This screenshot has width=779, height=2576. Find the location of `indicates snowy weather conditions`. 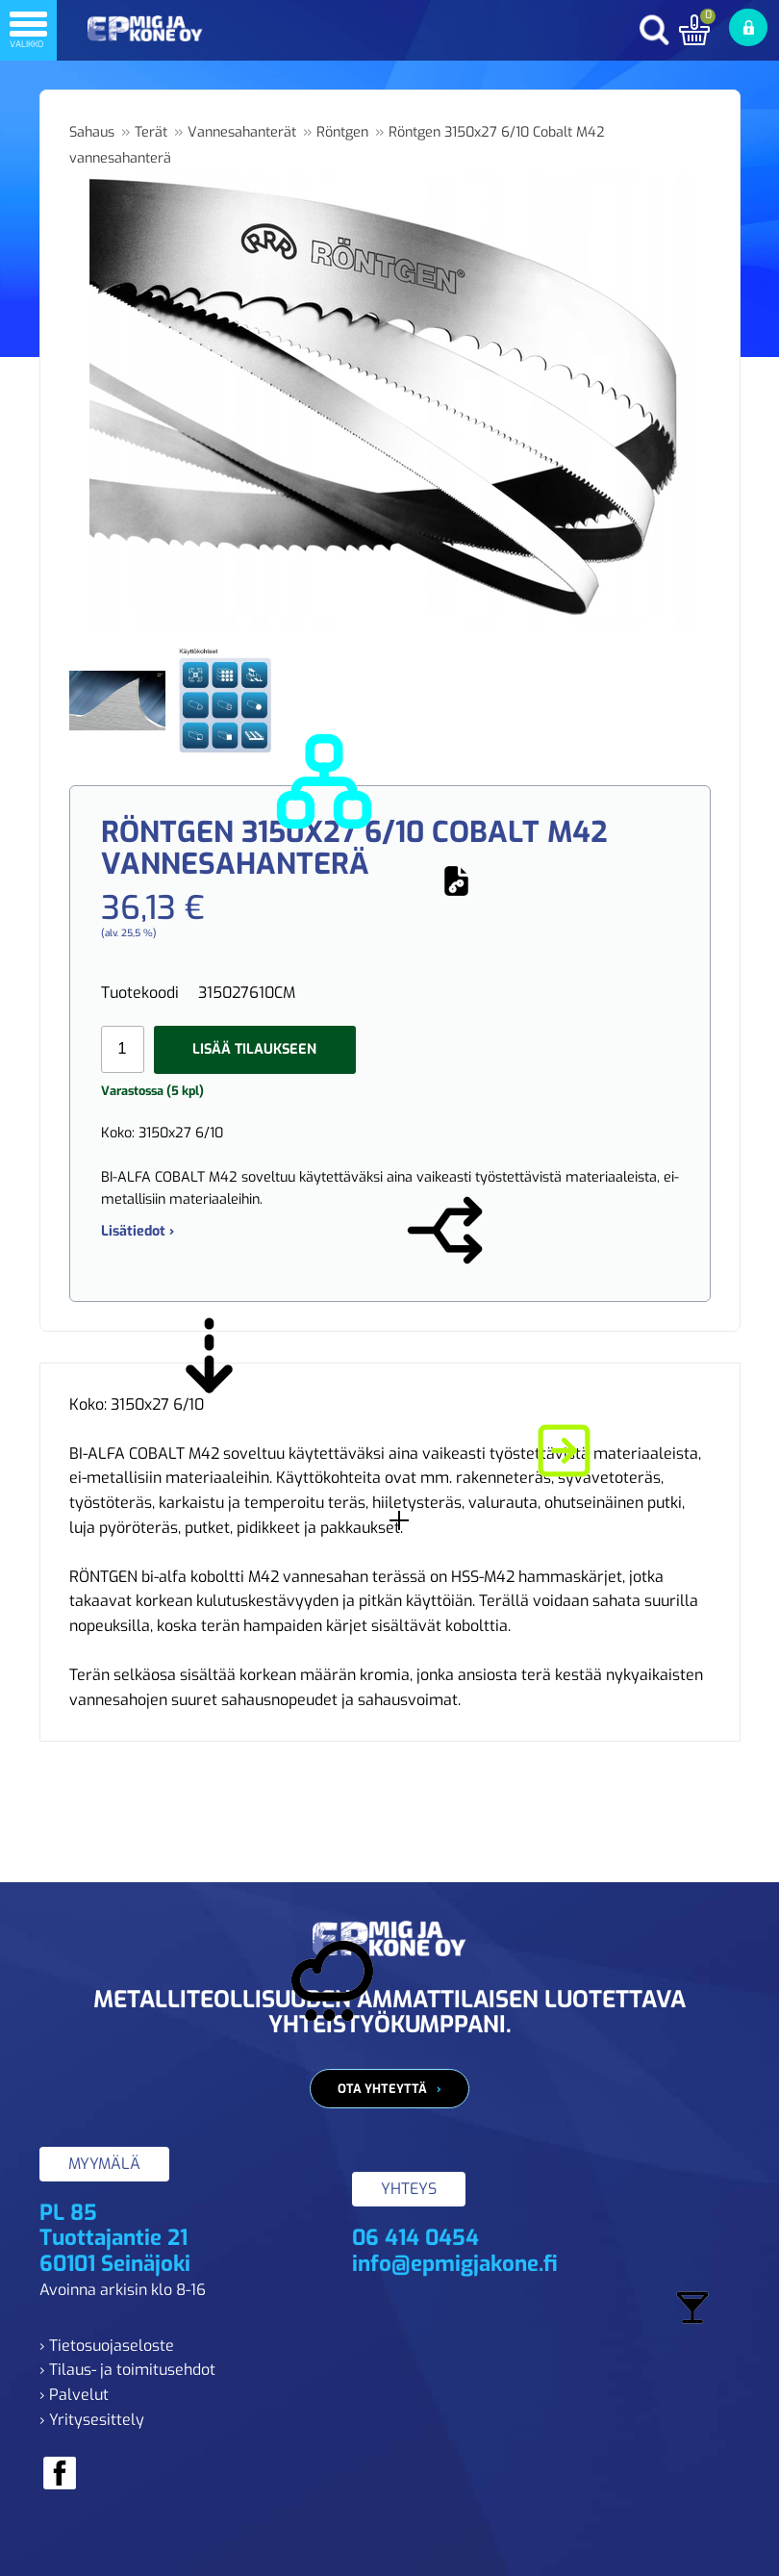

indicates snowy weather conditions is located at coordinates (332, 1984).